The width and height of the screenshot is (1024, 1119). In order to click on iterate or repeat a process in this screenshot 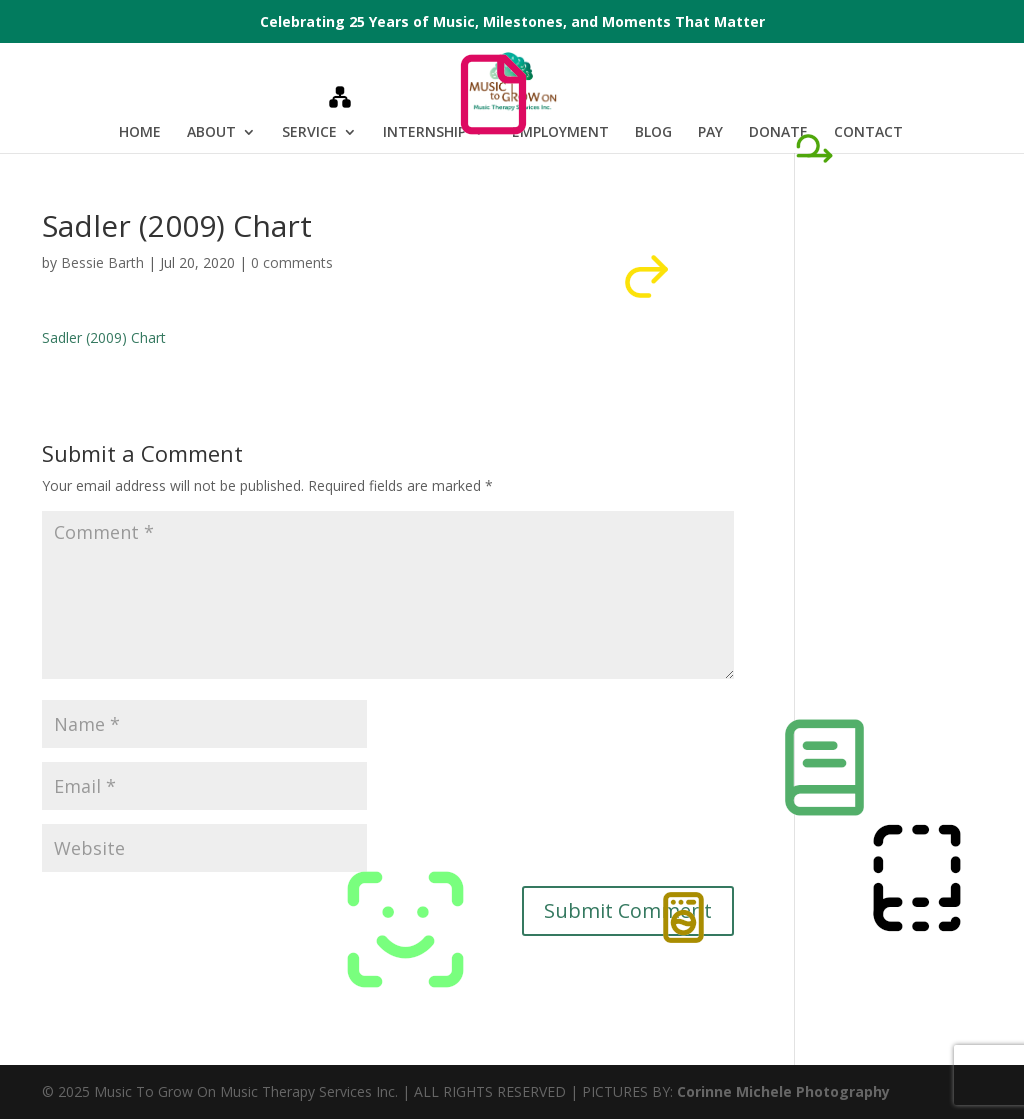, I will do `click(814, 148)`.